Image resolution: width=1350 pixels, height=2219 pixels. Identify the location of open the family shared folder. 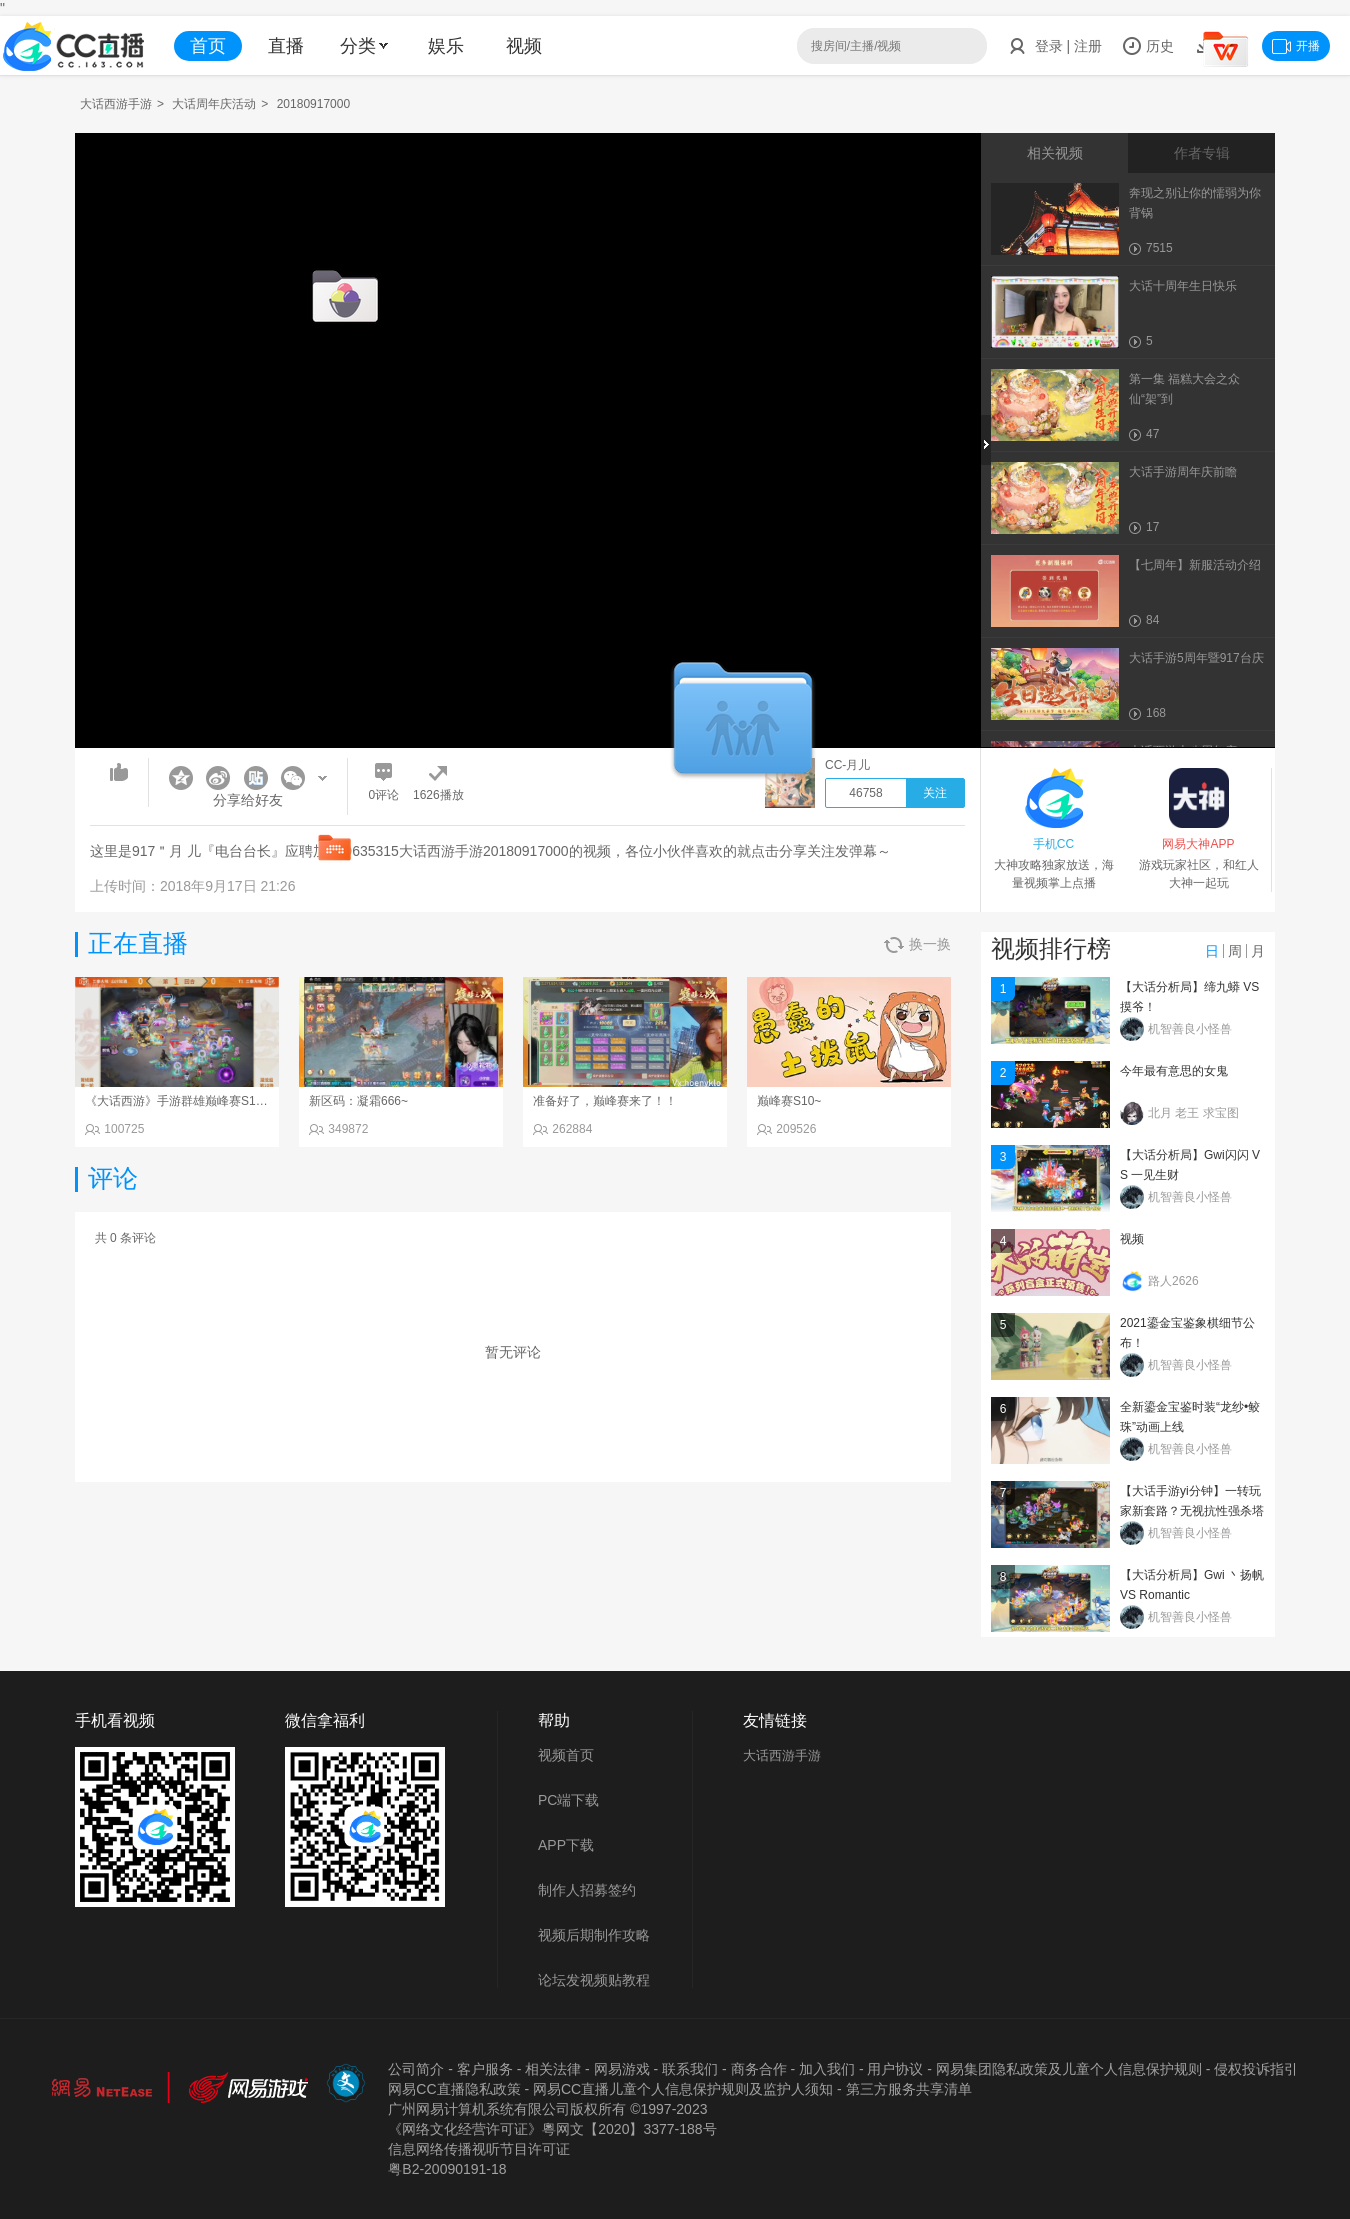
(743, 718).